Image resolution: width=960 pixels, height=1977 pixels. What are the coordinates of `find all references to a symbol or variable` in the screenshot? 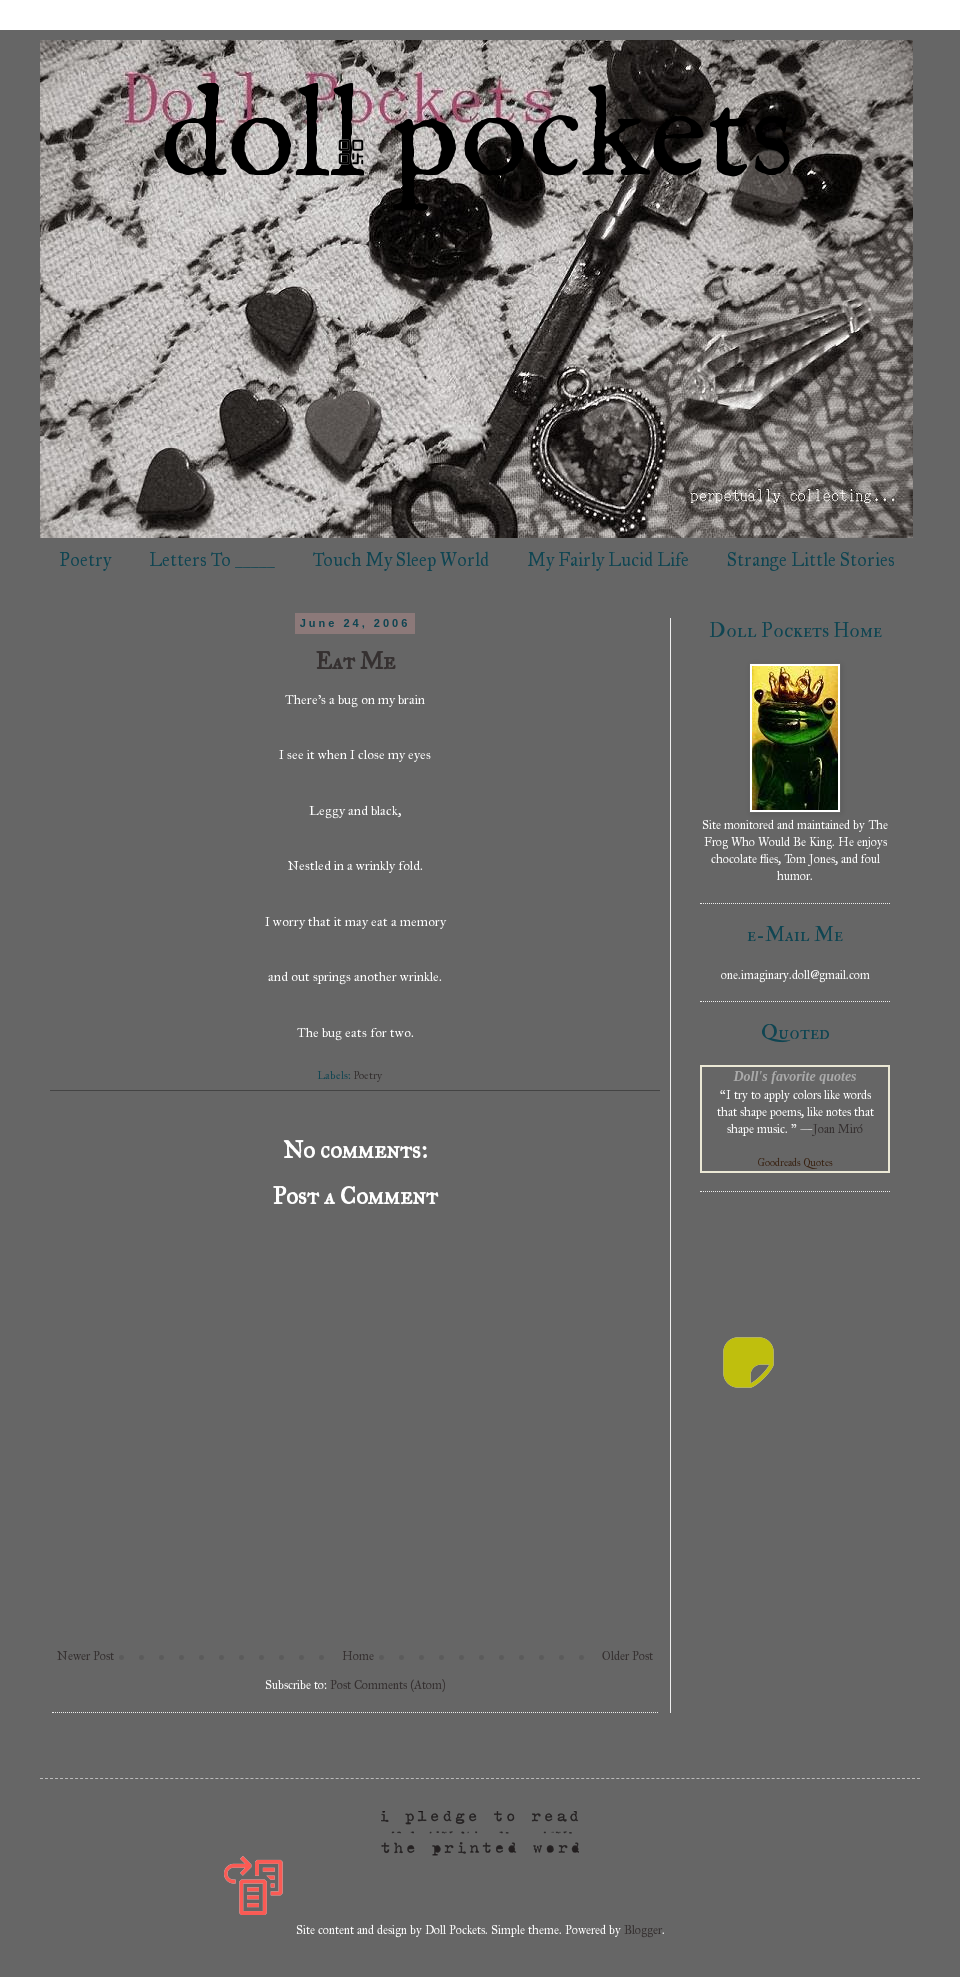 It's located at (253, 1885).